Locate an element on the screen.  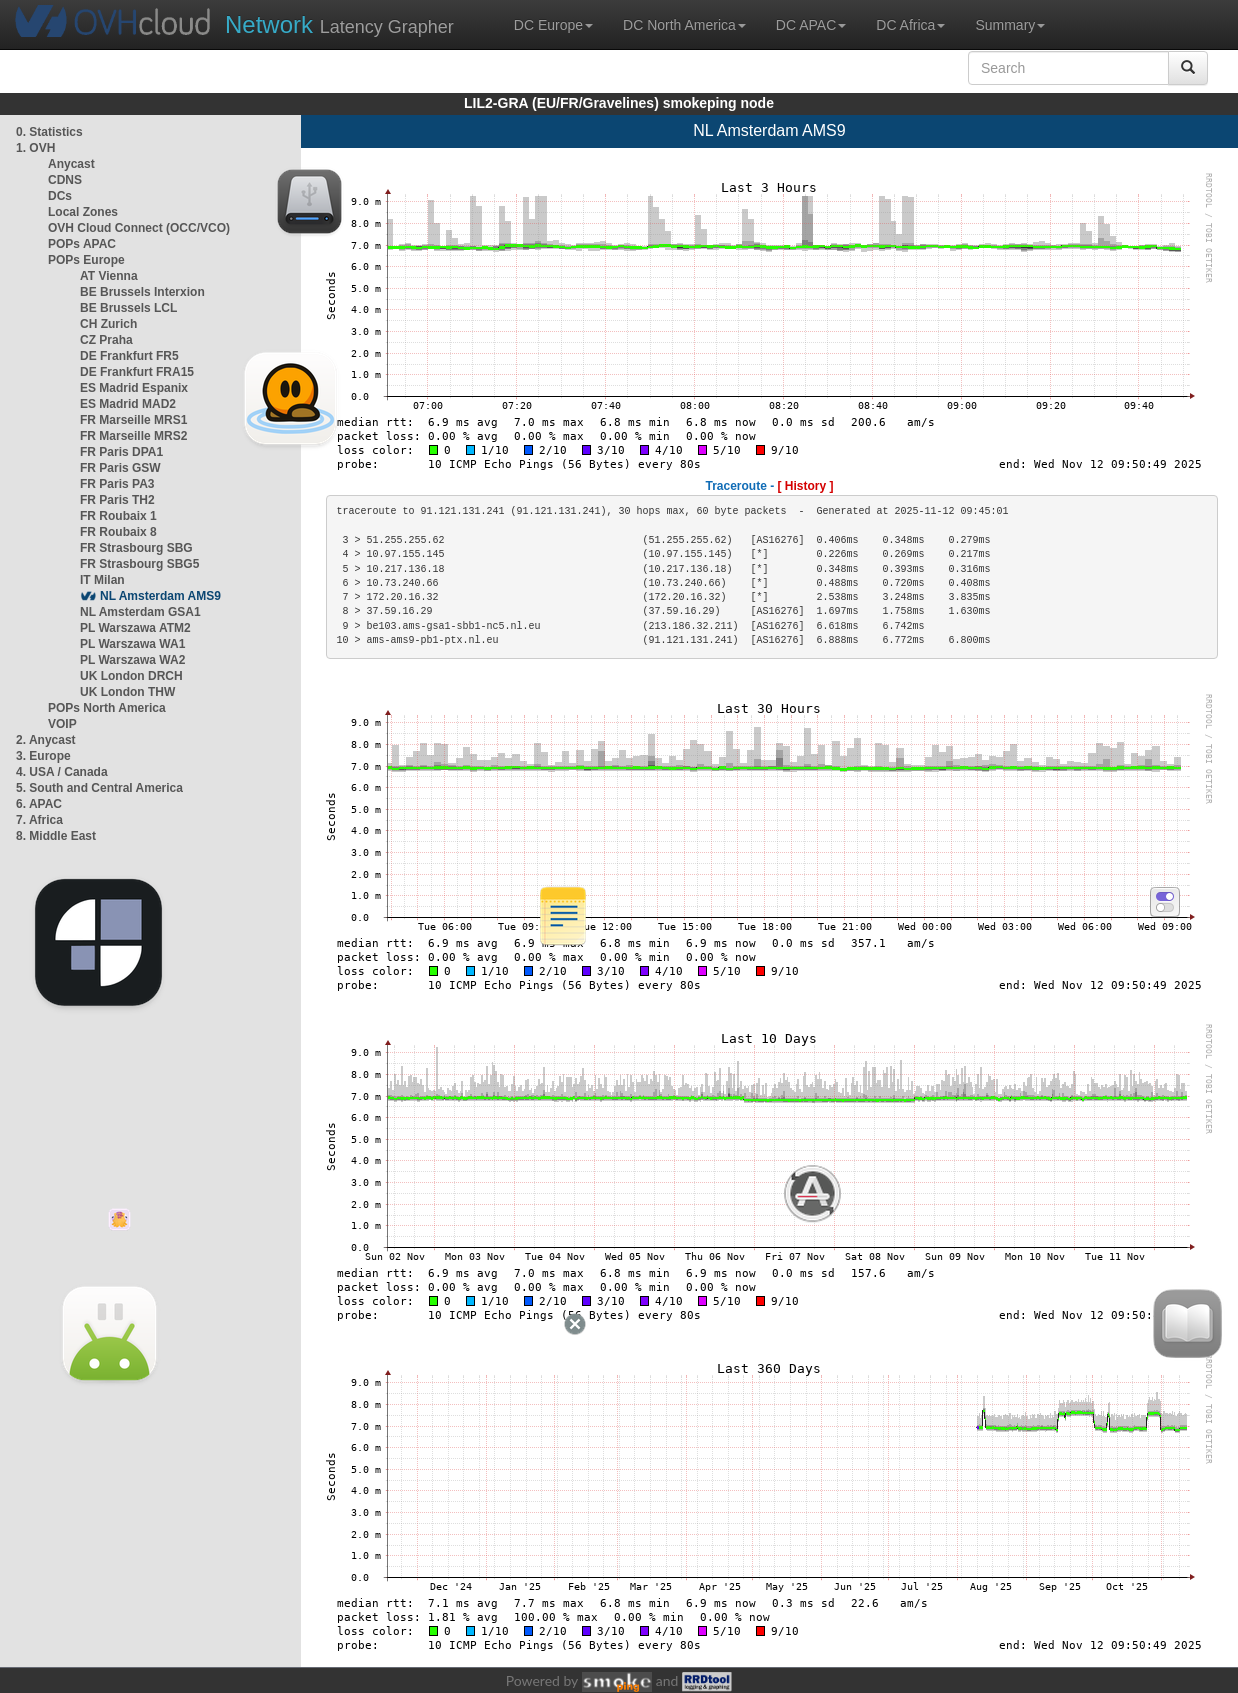
open android file transfer app is located at coordinates (109, 1333).